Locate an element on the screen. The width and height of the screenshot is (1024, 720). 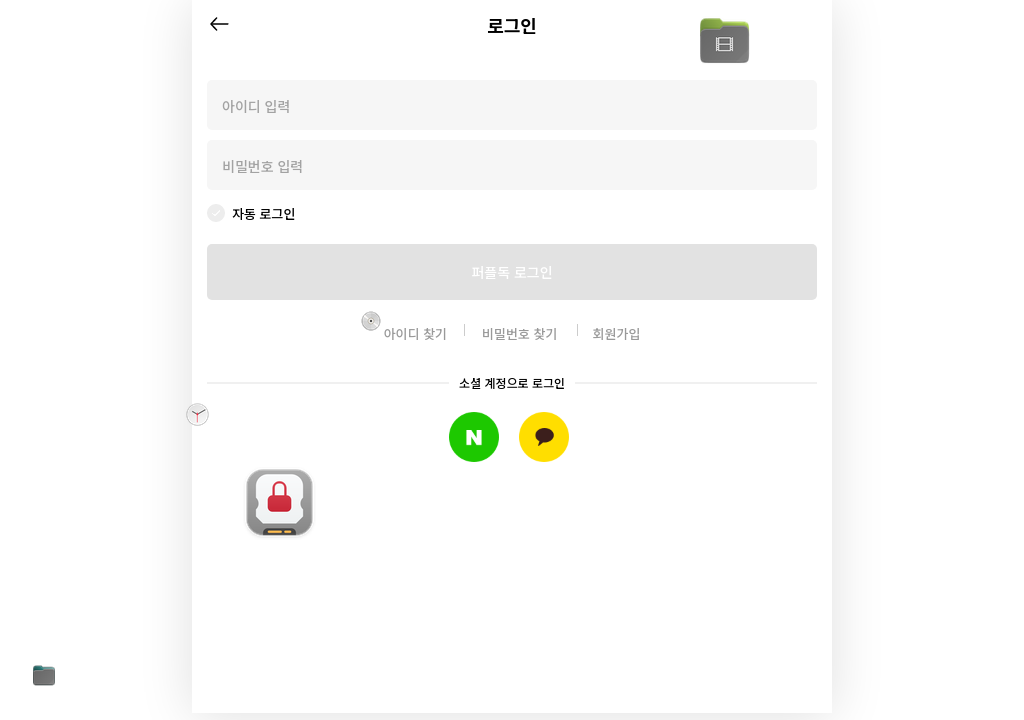
access encryption and security settings is located at coordinates (279, 503).